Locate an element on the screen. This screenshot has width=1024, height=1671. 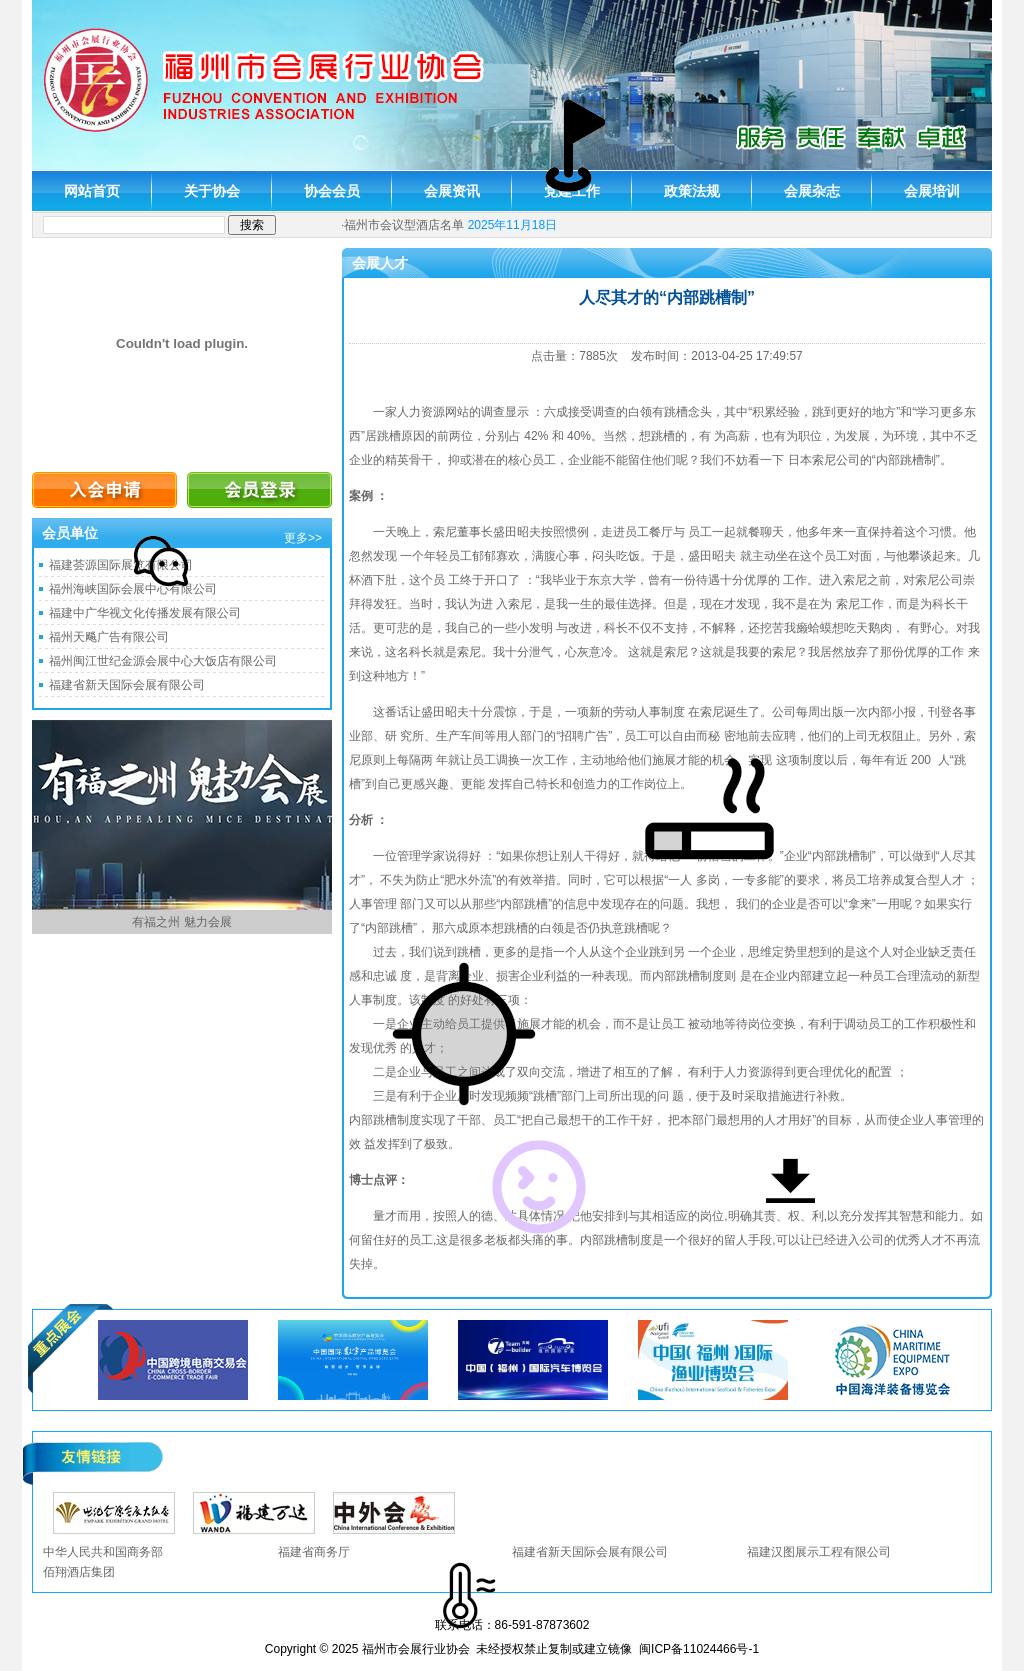
indicates a designated smoking area is located at coordinates (709, 822).